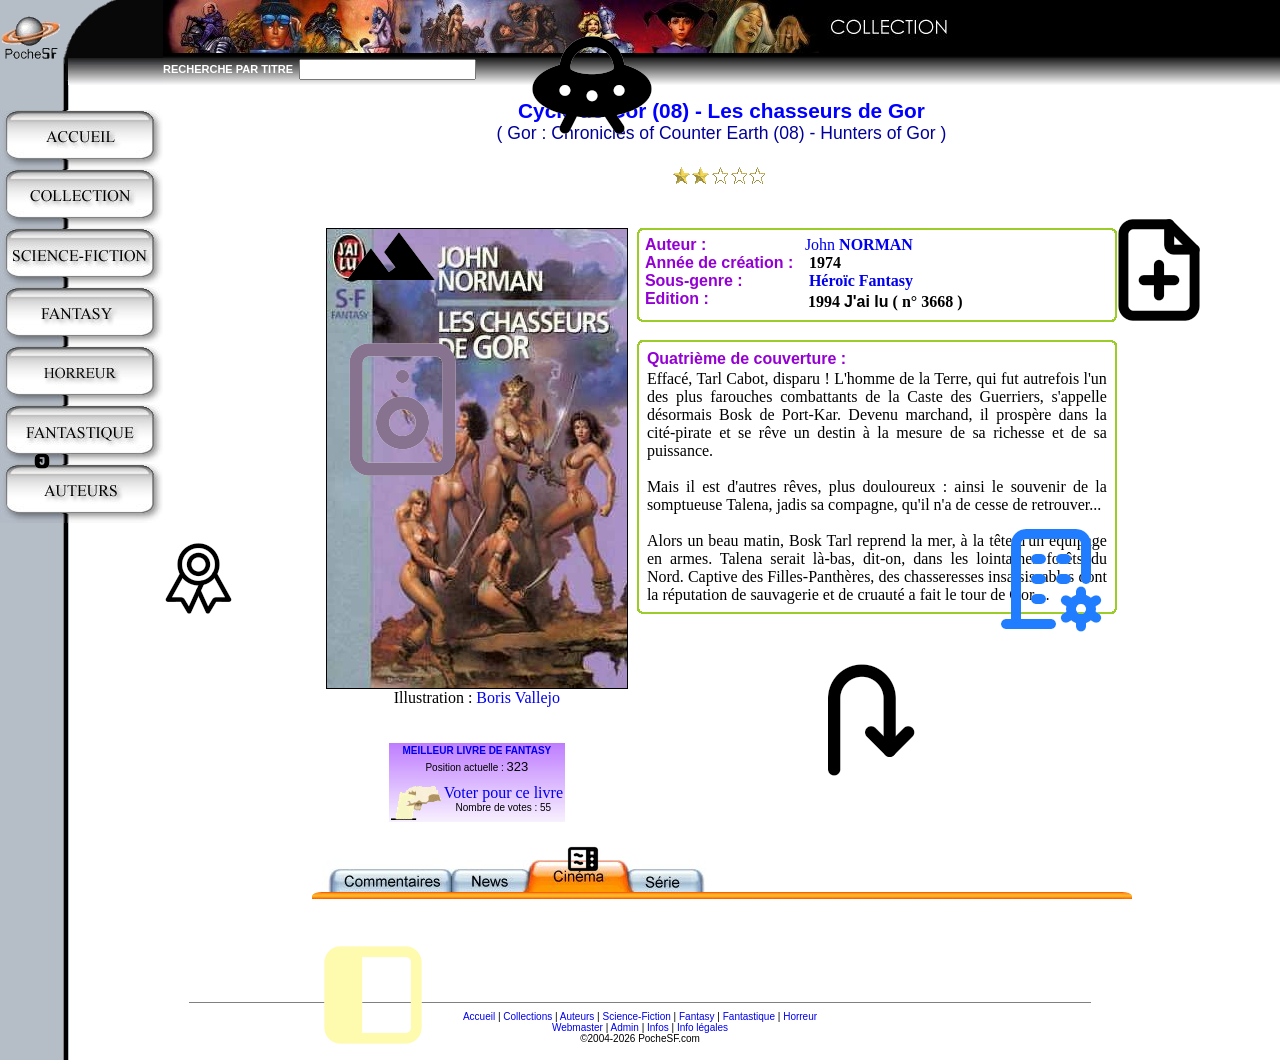  Describe the element at coordinates (391, 256) in the screenshot. I see `switch to terrain map view` at that location.